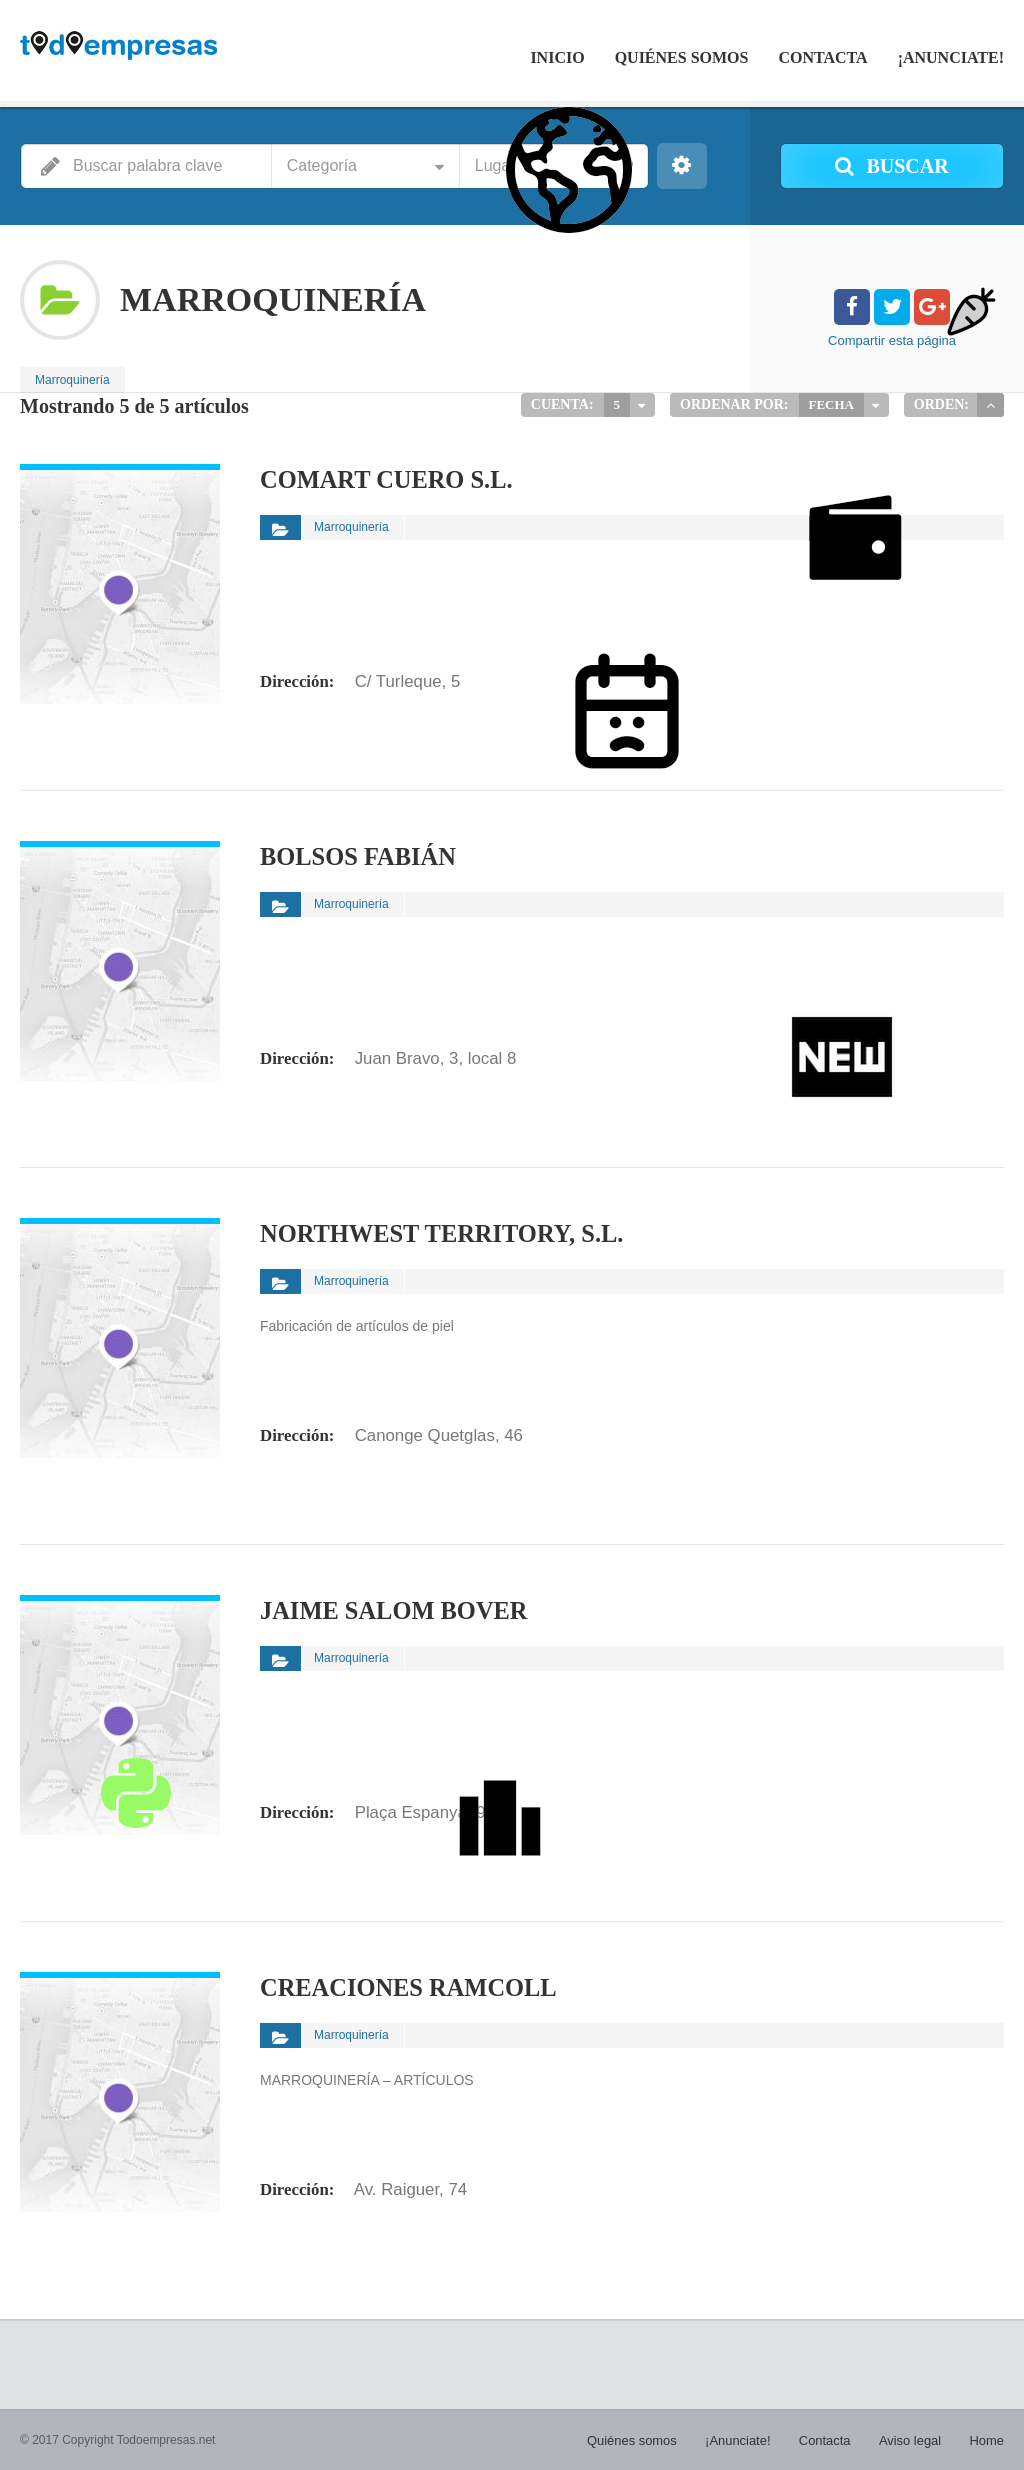 The image size is (1024, 2470). I want to click on browse vegetable or produce category, so click(970, 312).